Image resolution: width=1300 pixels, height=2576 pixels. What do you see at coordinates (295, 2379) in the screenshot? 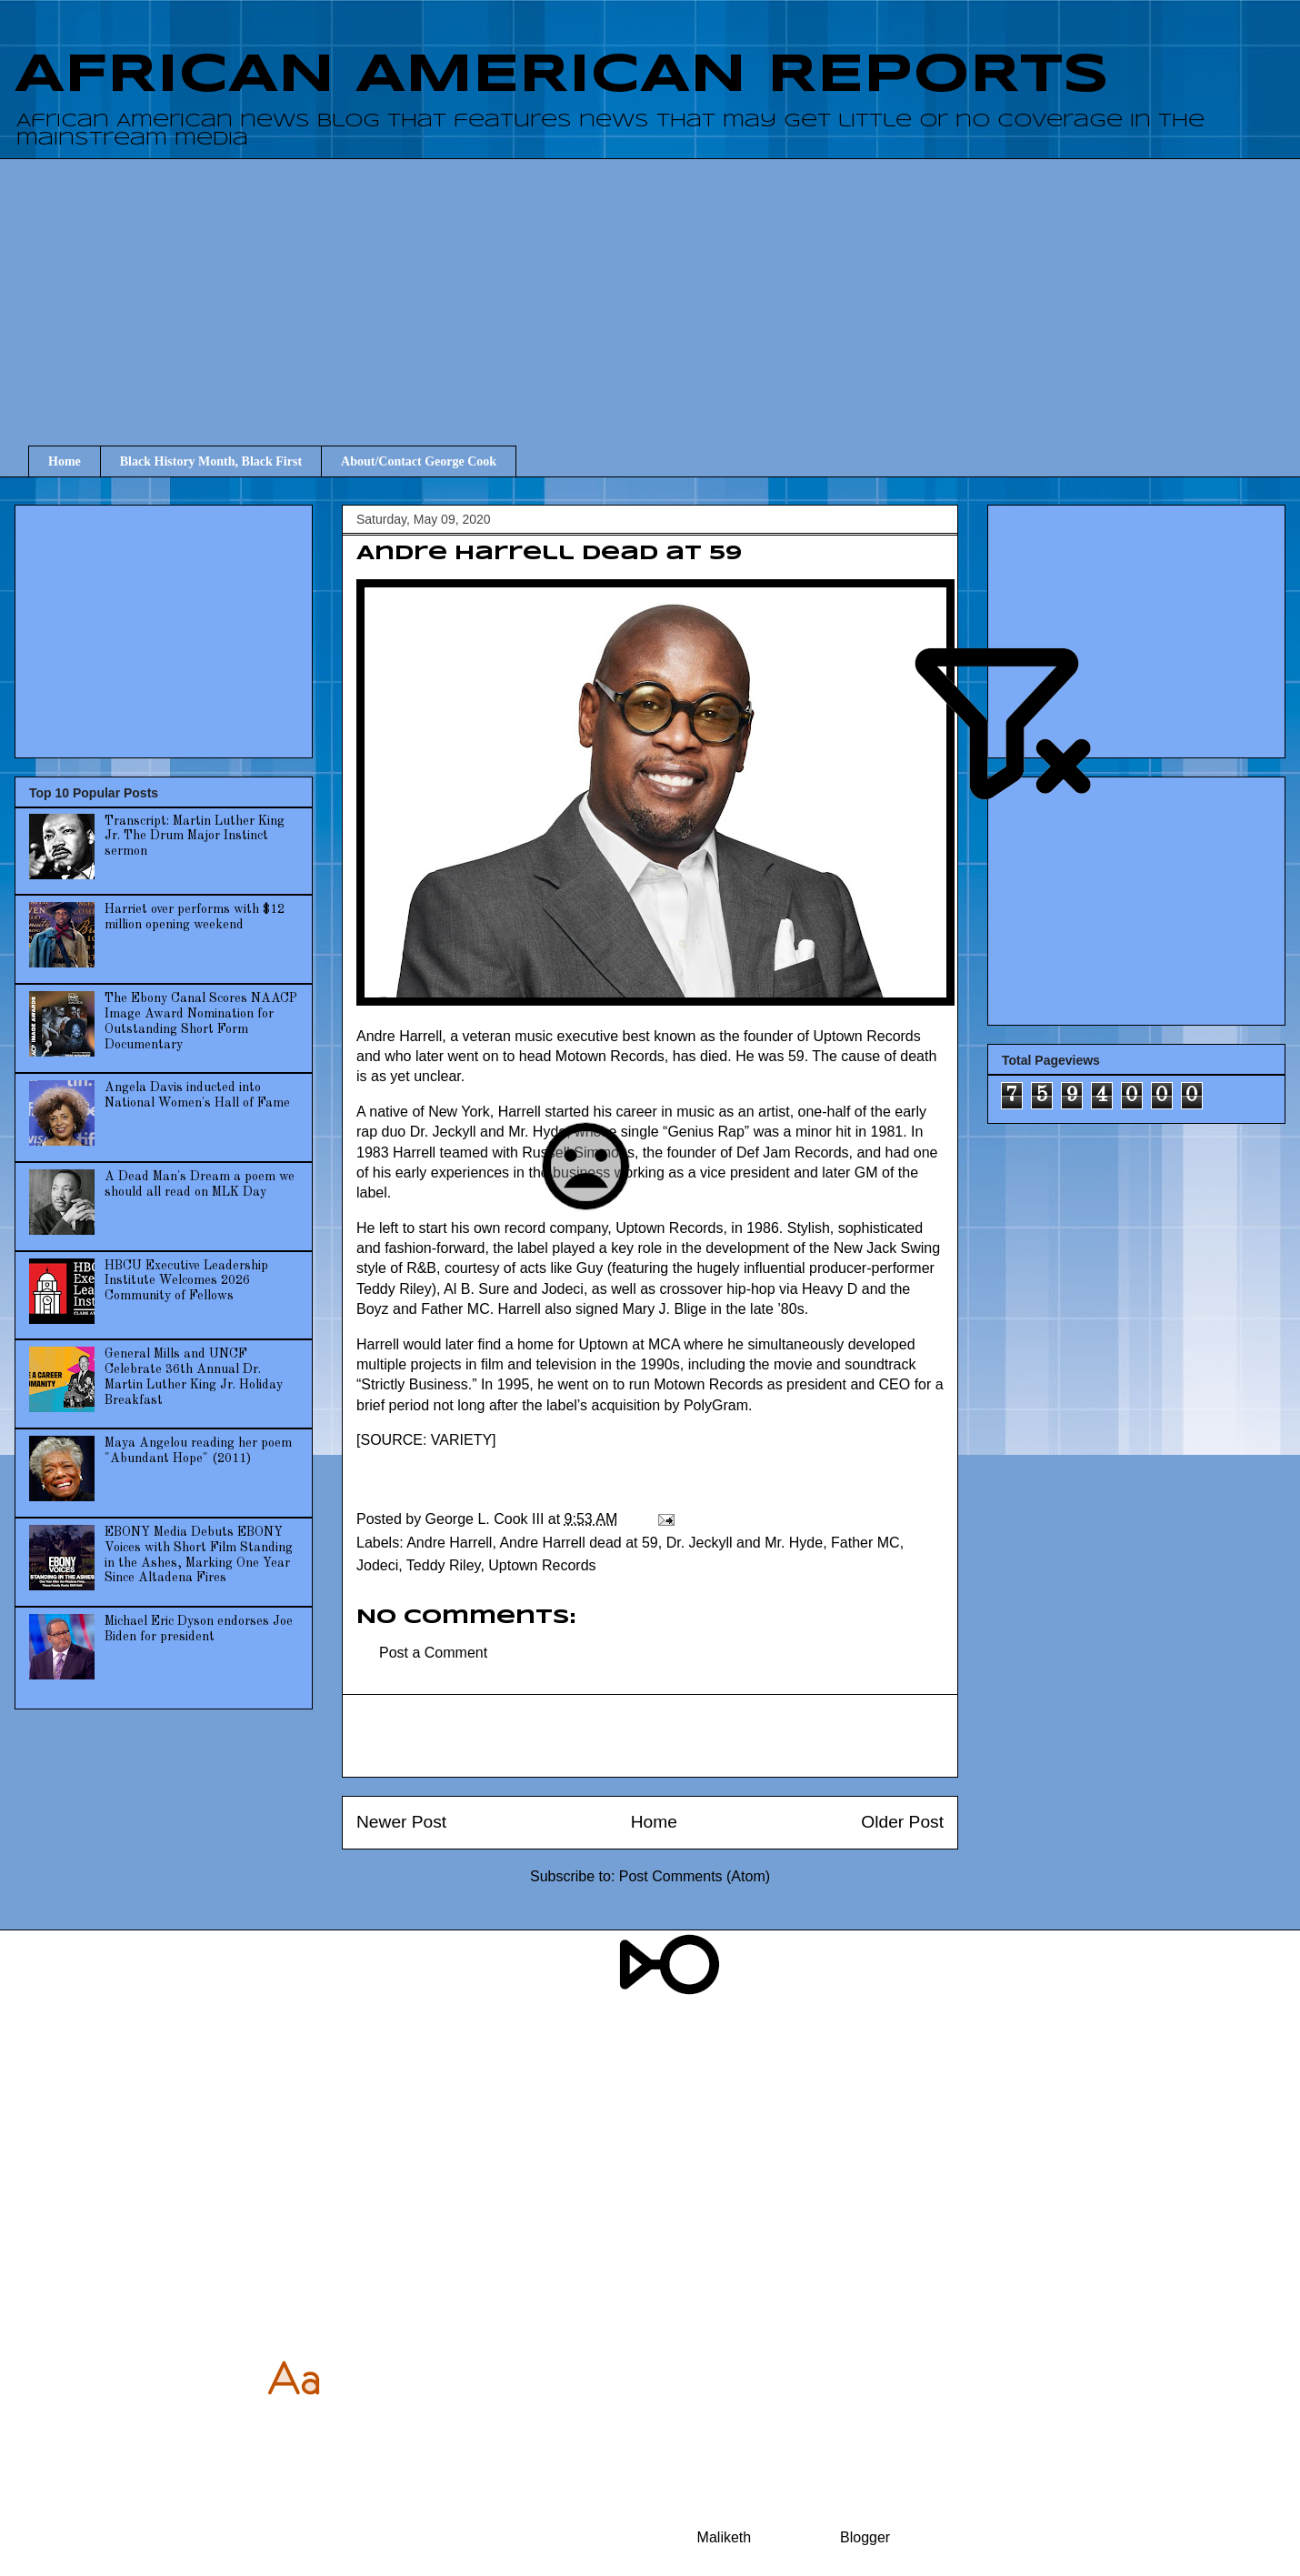
I see `adjust font or text size settings` at bounding box center [295, 2379].